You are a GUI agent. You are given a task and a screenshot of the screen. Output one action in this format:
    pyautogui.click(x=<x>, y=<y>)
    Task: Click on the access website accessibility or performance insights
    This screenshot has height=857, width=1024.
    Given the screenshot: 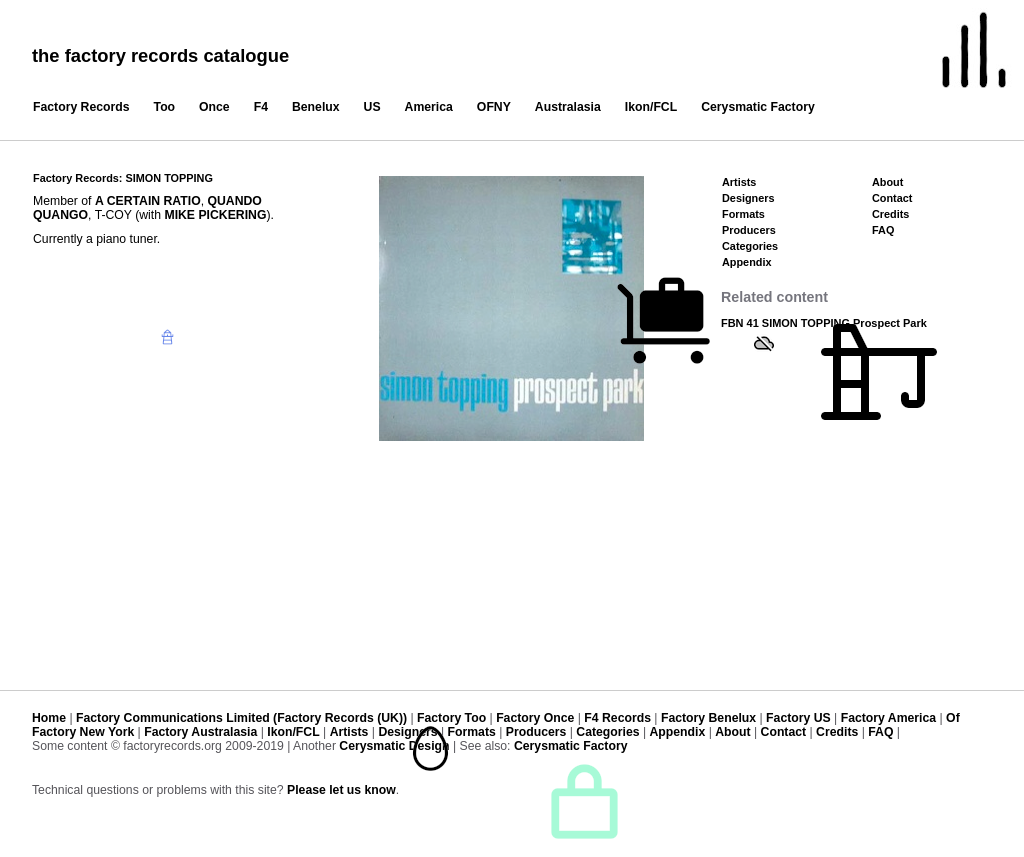 What is the action you would take?
    pyautogui.click(x=167, y=337)
    